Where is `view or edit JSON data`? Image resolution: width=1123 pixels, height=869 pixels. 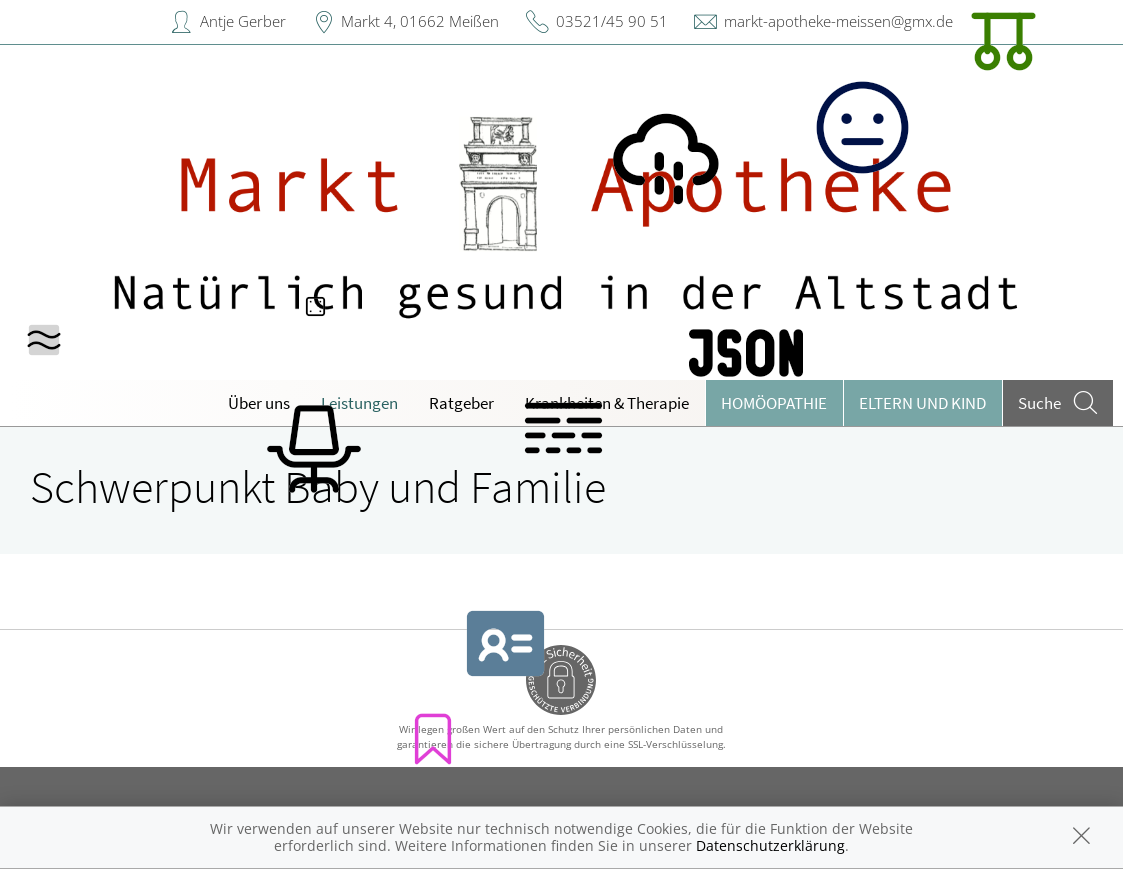 view or edit JSON data is located at coordinates (746, 353).